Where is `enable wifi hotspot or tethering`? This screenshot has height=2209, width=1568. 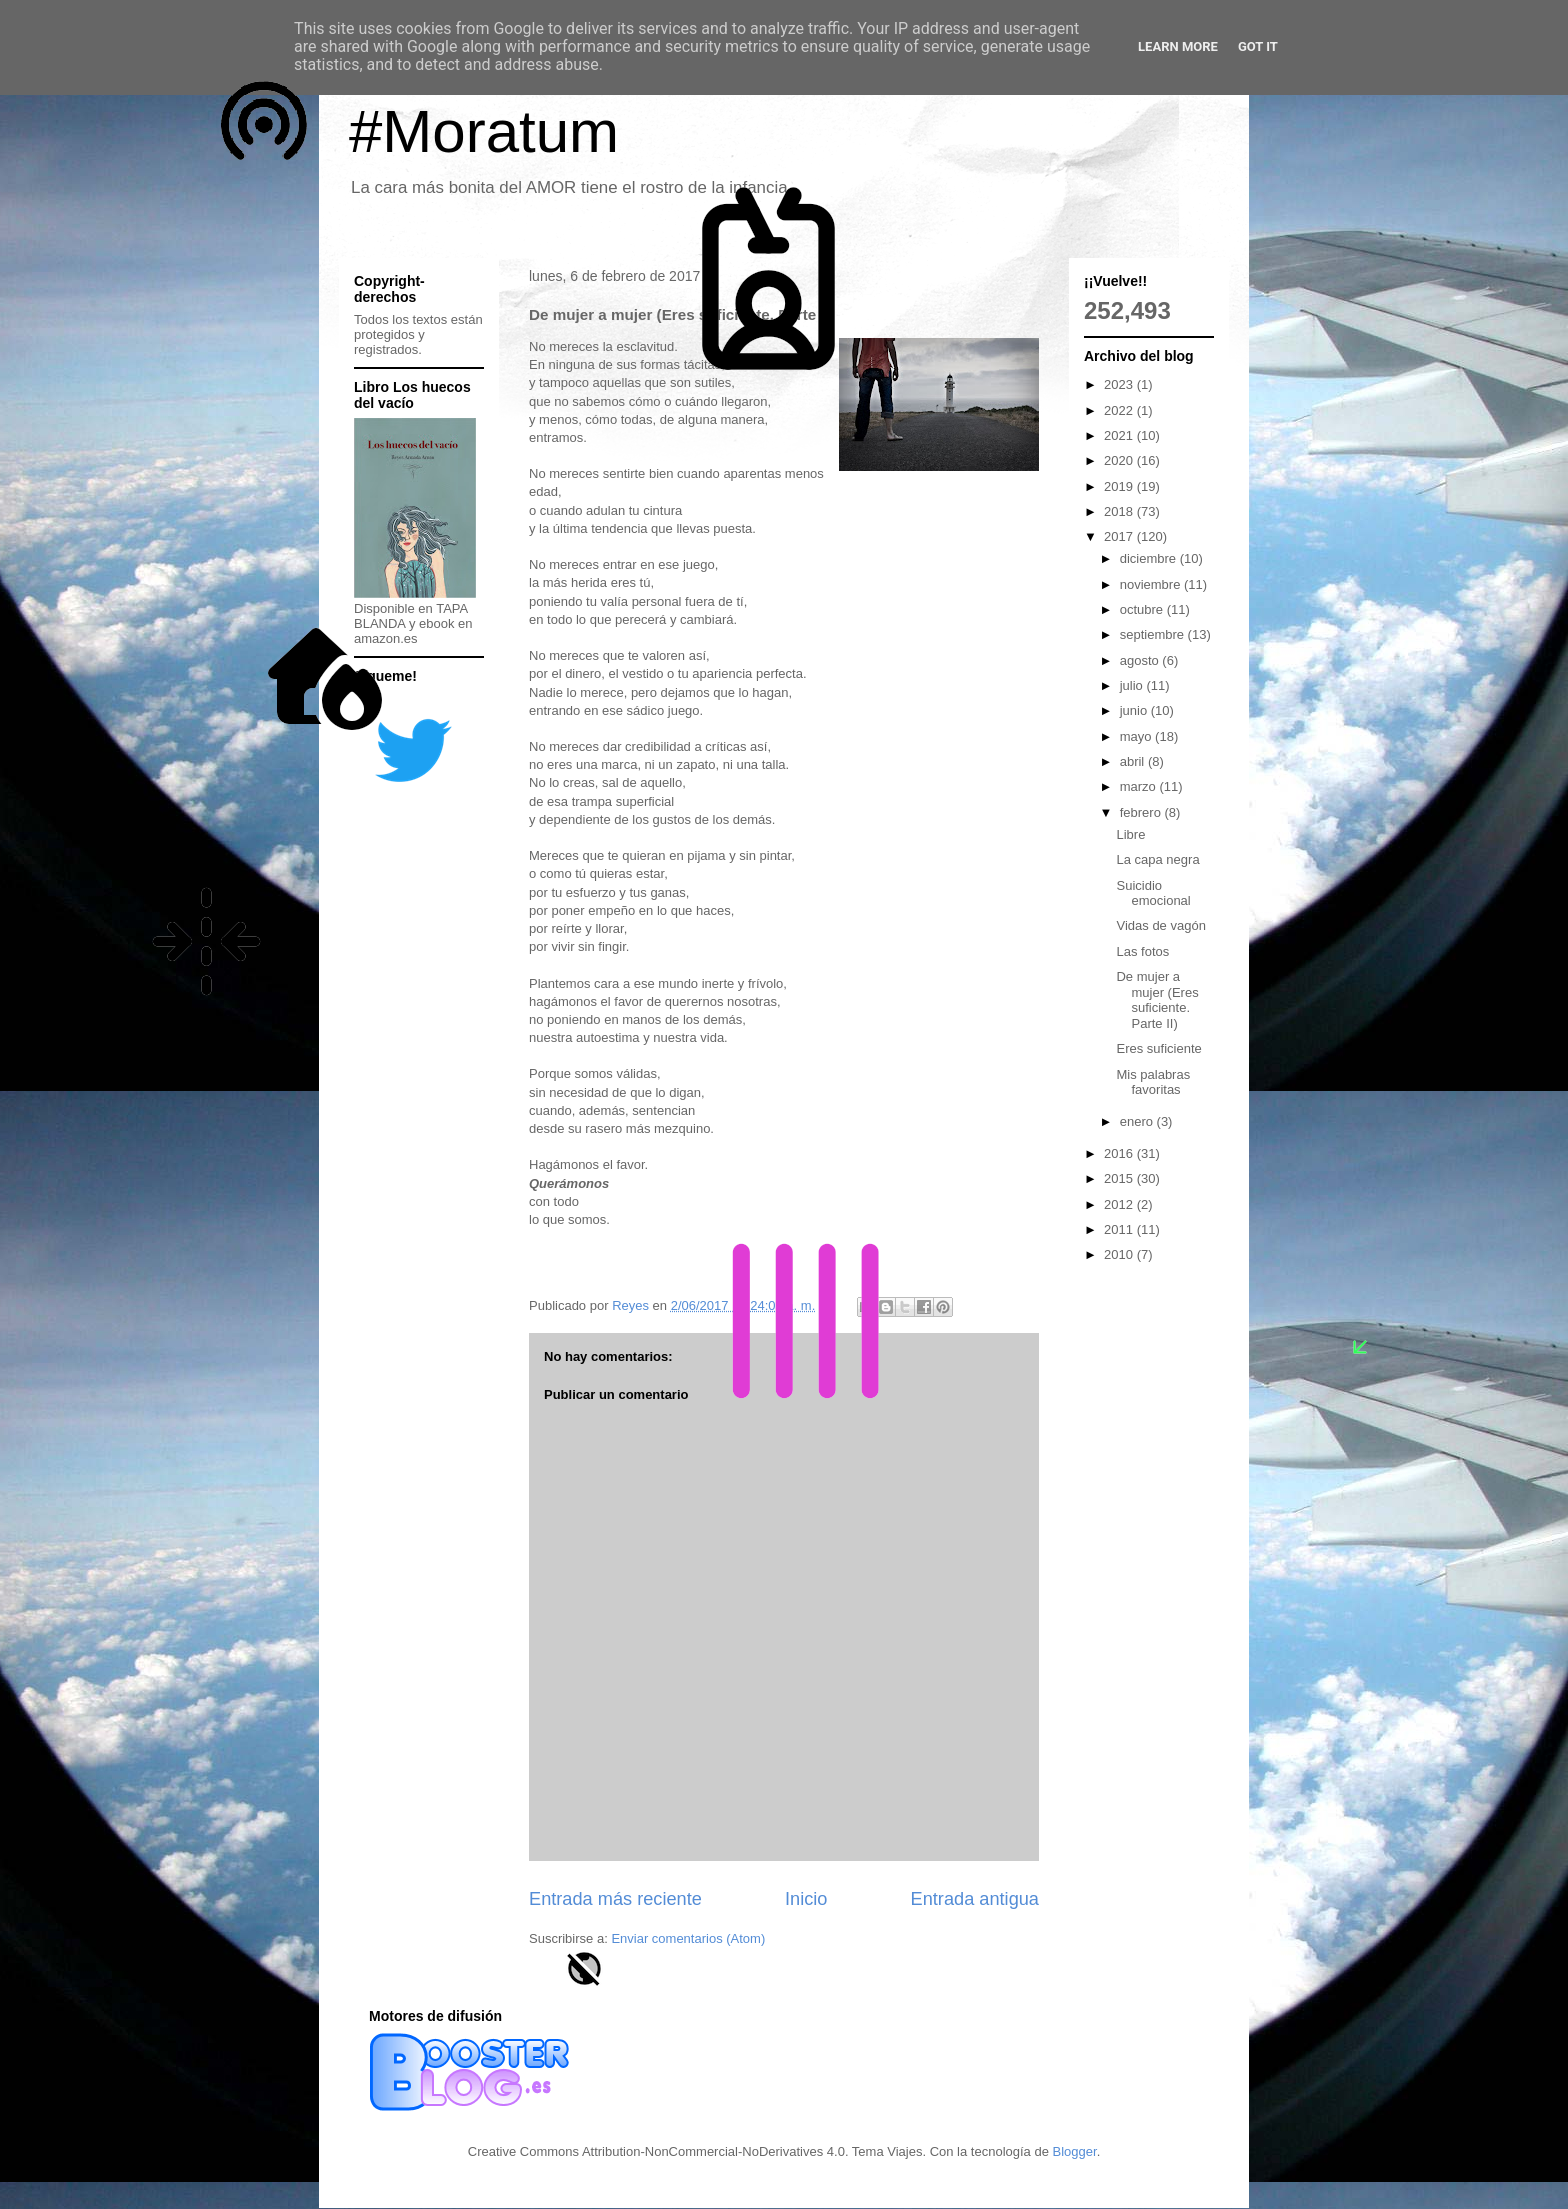 enable wifi hotspot or tethering is located at coordinates (264, 120).